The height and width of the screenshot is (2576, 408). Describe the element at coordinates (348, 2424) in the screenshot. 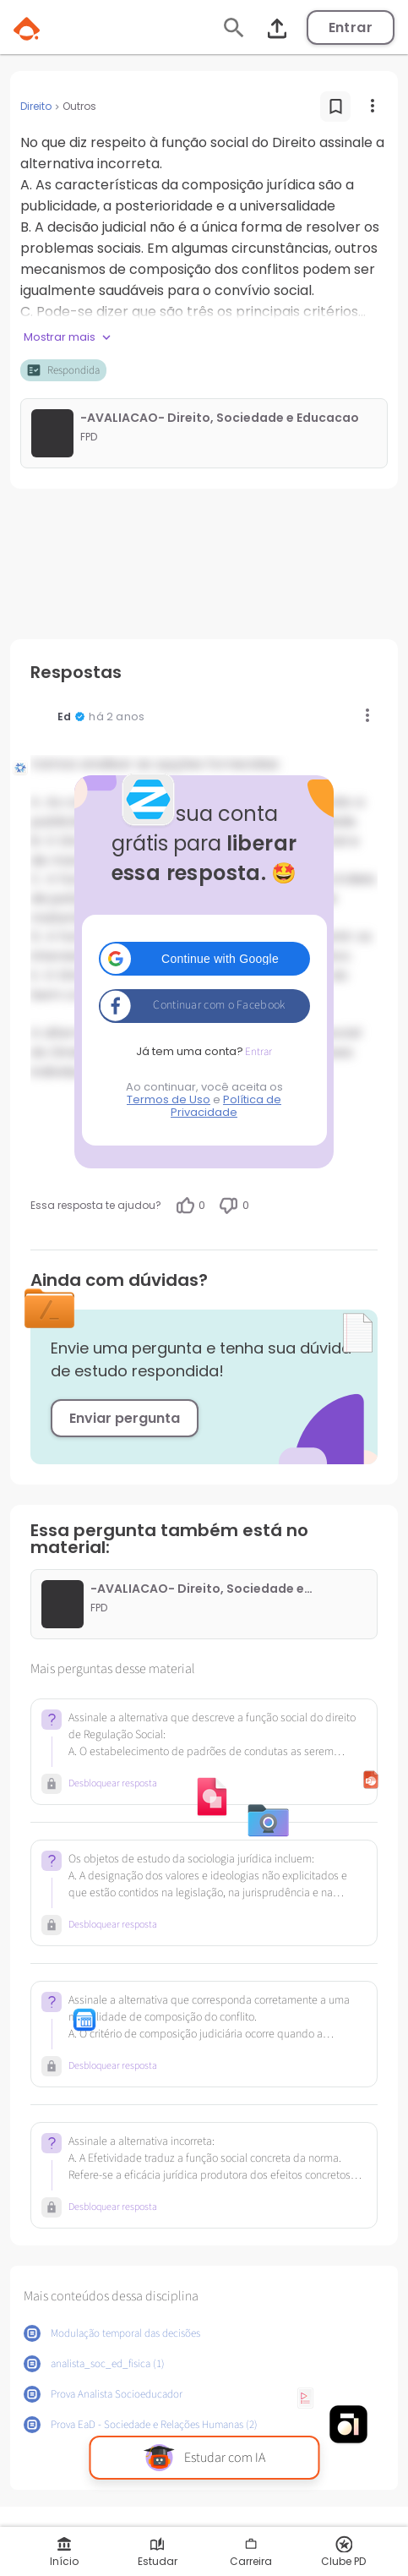

I see `open anytype app` at that location.